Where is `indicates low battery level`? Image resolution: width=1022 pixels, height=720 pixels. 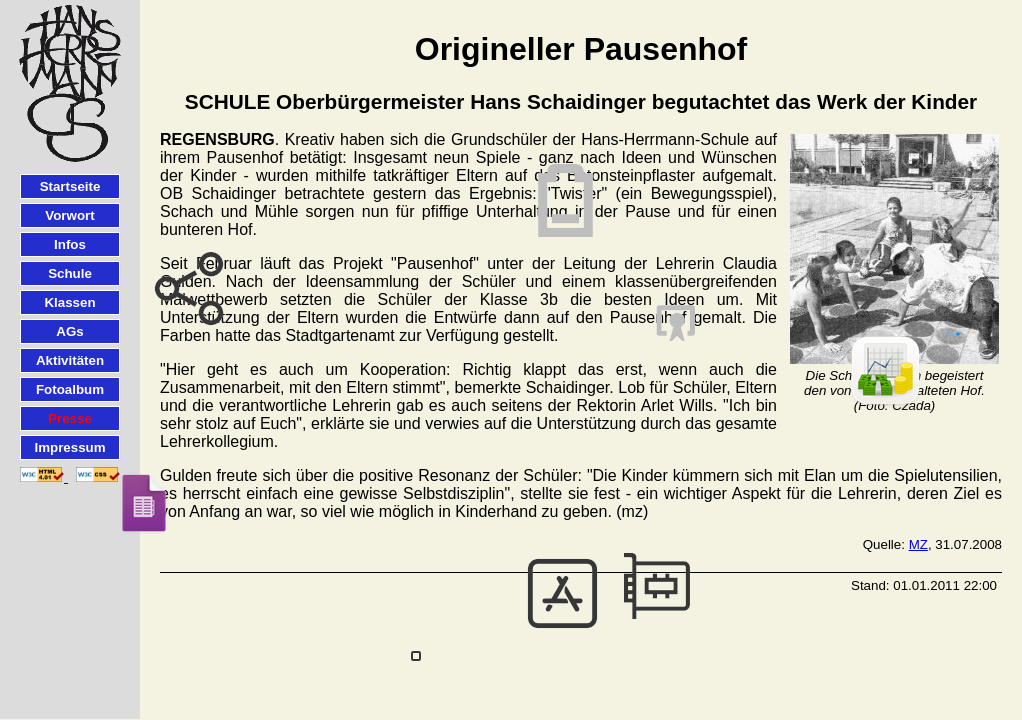
indicates low battery level is located at coordinates (565, 200).